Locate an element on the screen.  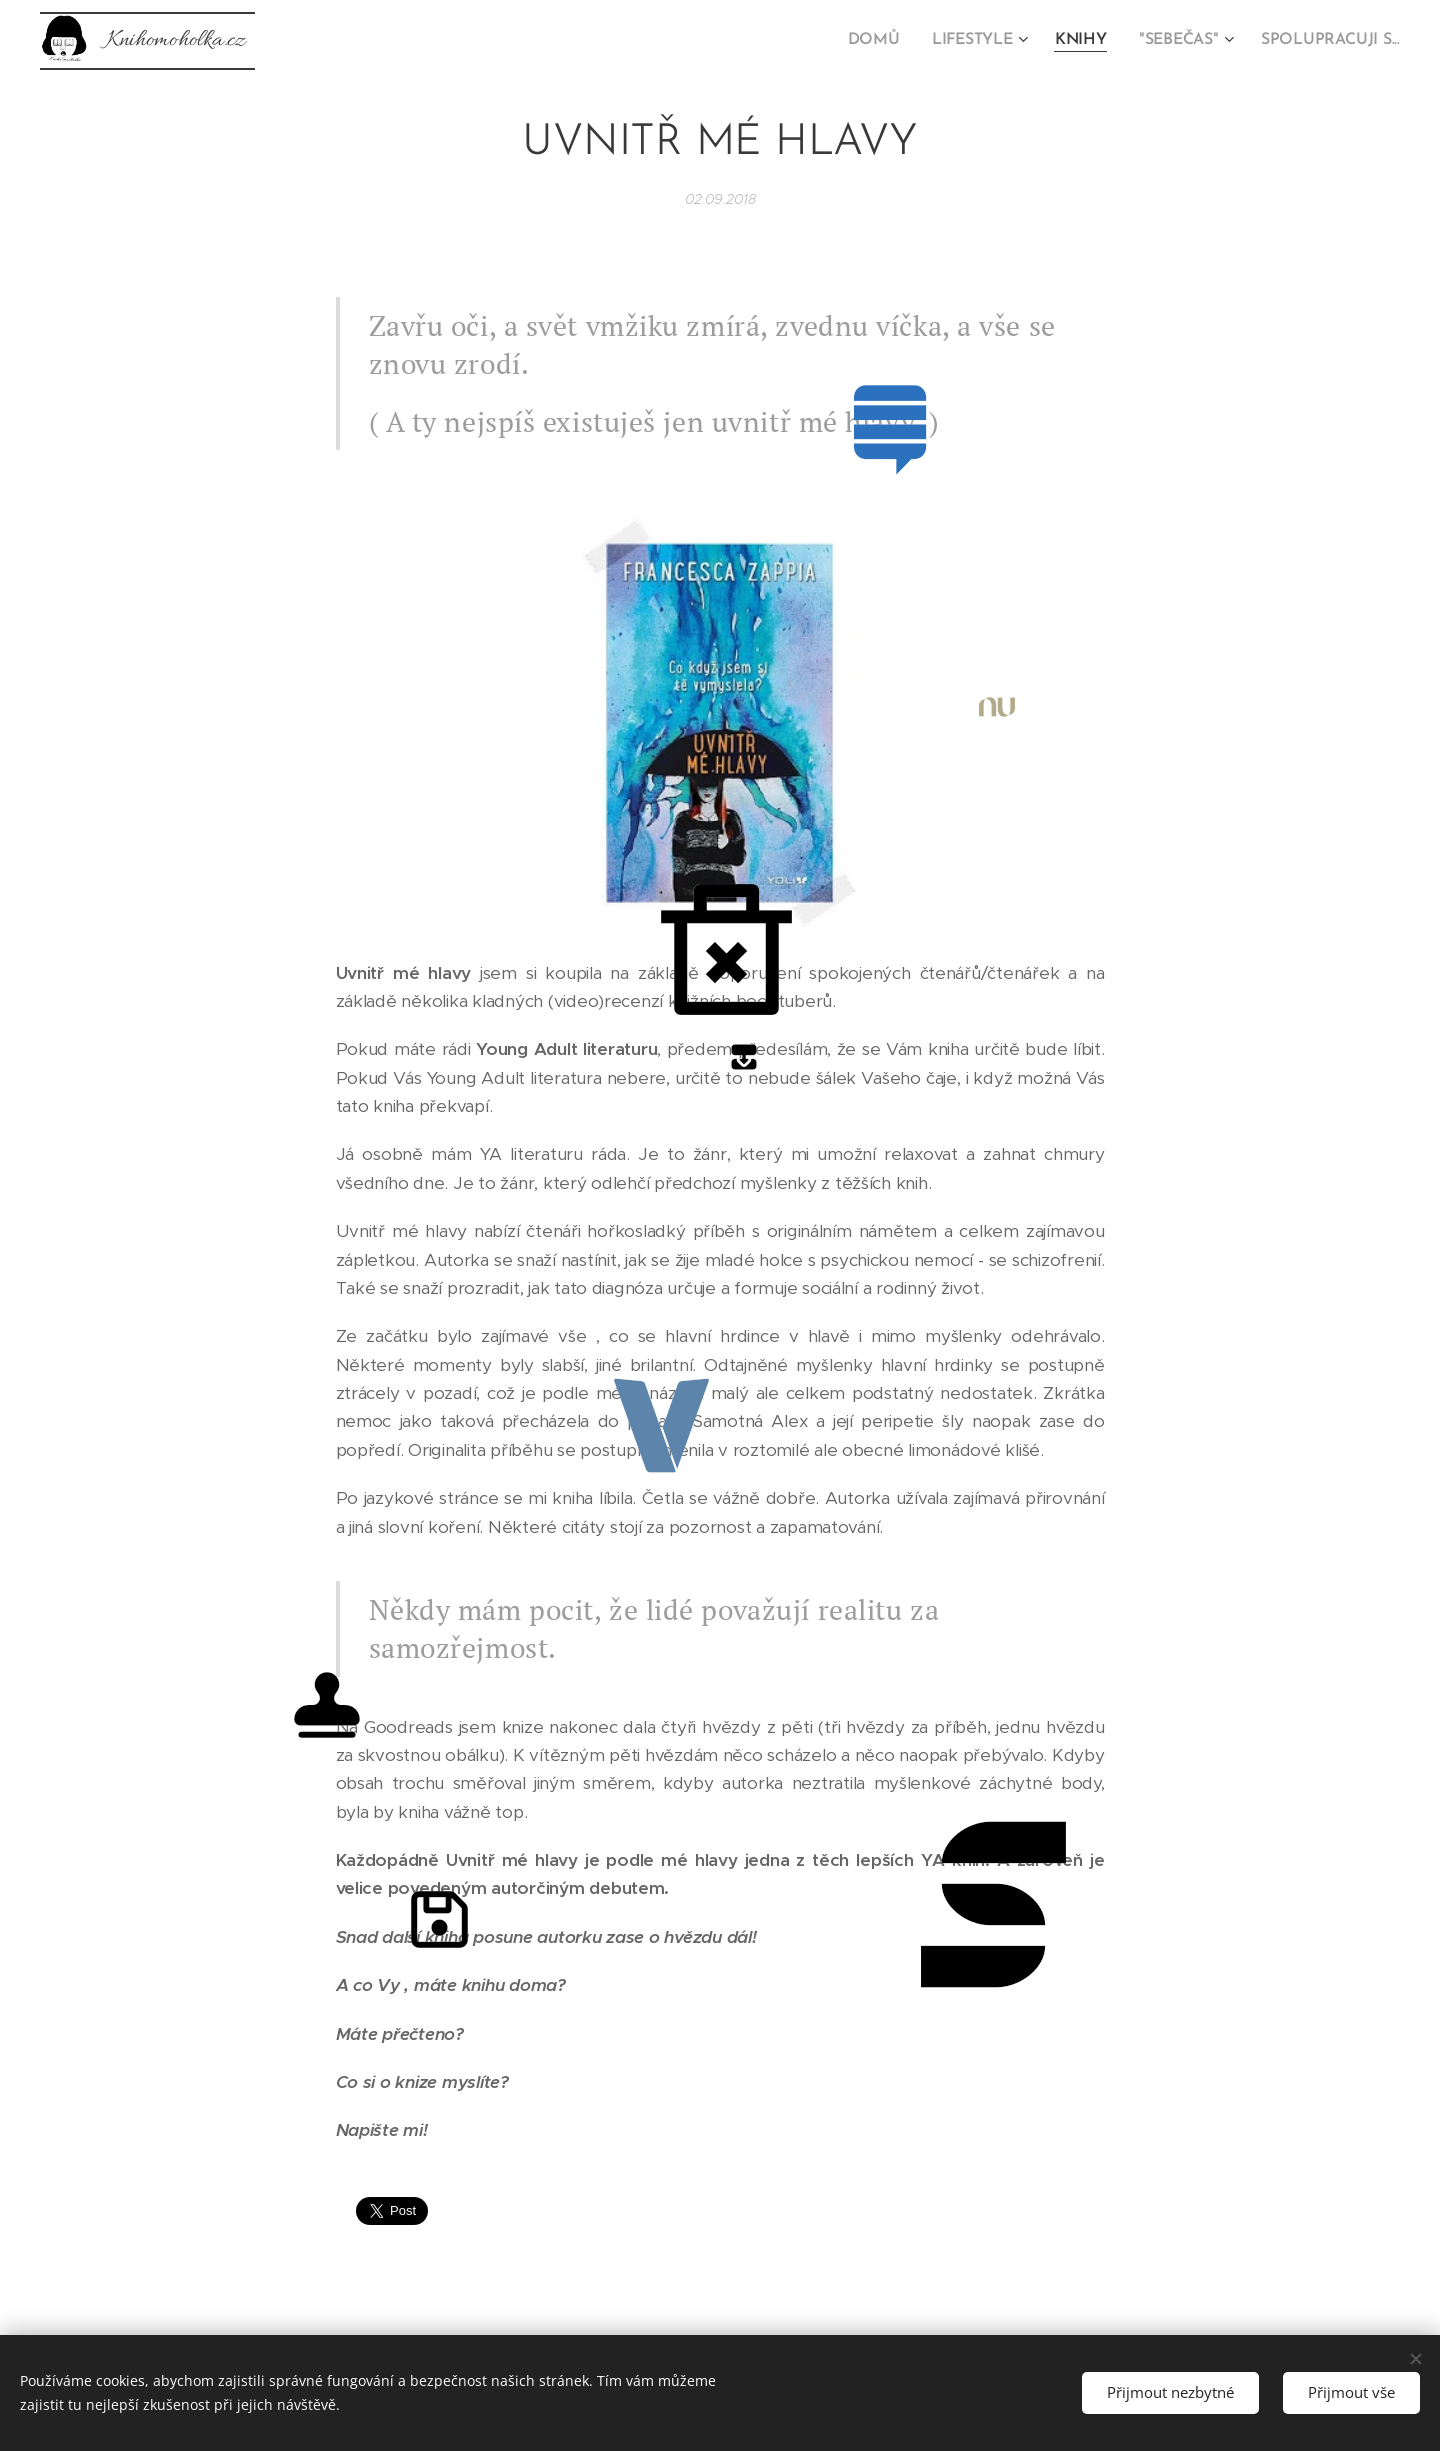
open the Nubank app is located at coordinates (997, 707).